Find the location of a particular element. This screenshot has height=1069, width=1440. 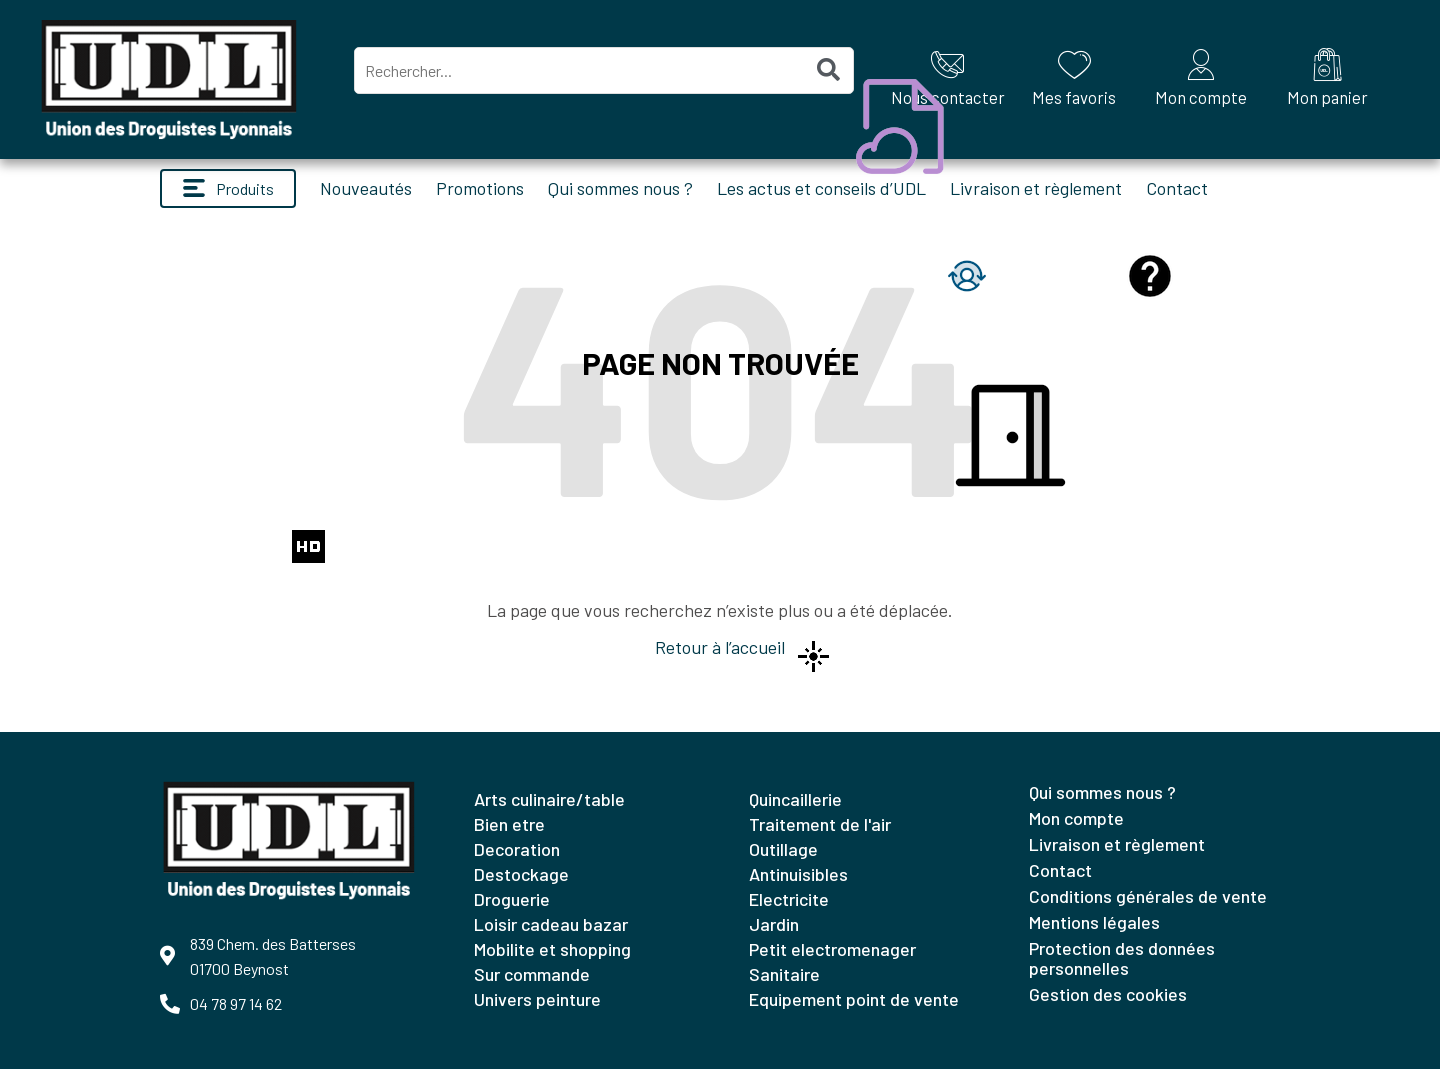

access cloud-stored files is located at coordinates (903, 126).